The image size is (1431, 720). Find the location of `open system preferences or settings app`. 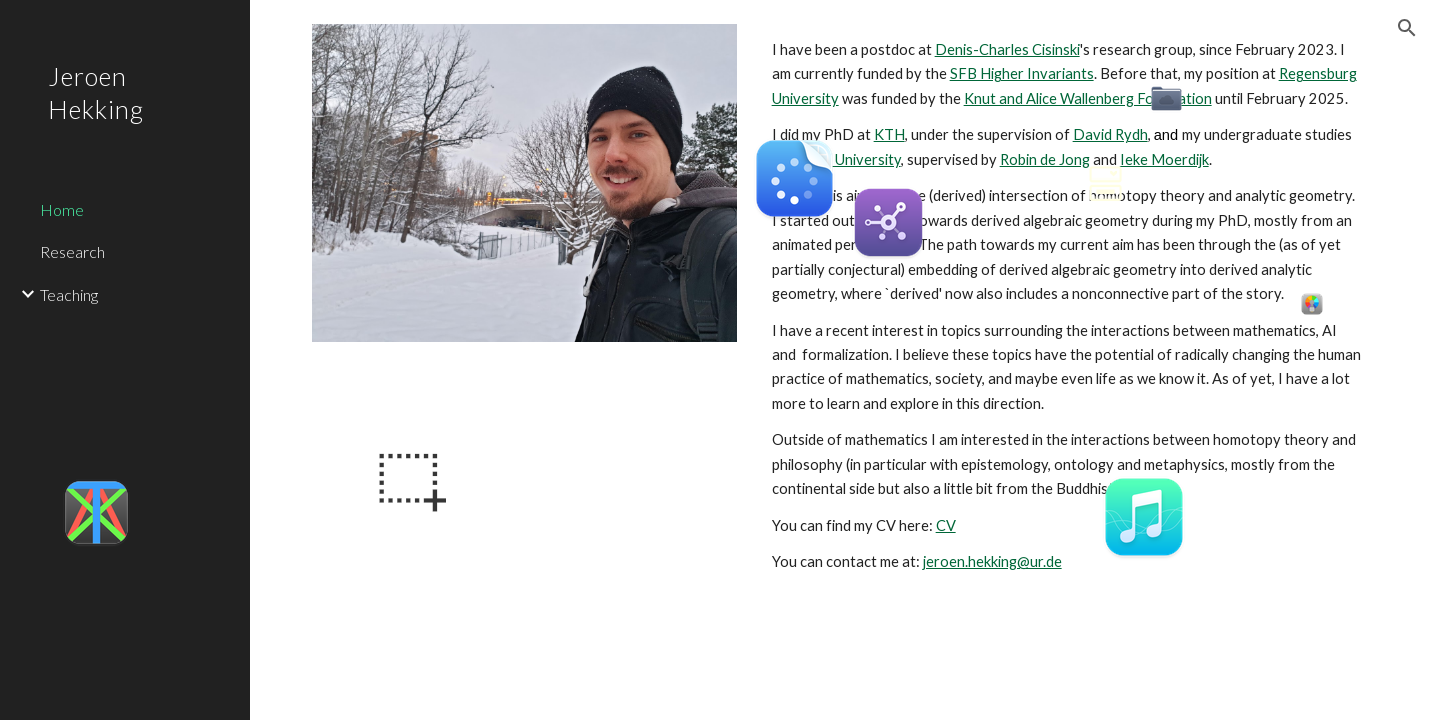

open system preferences or settings app is located at coordinates (794, 178).